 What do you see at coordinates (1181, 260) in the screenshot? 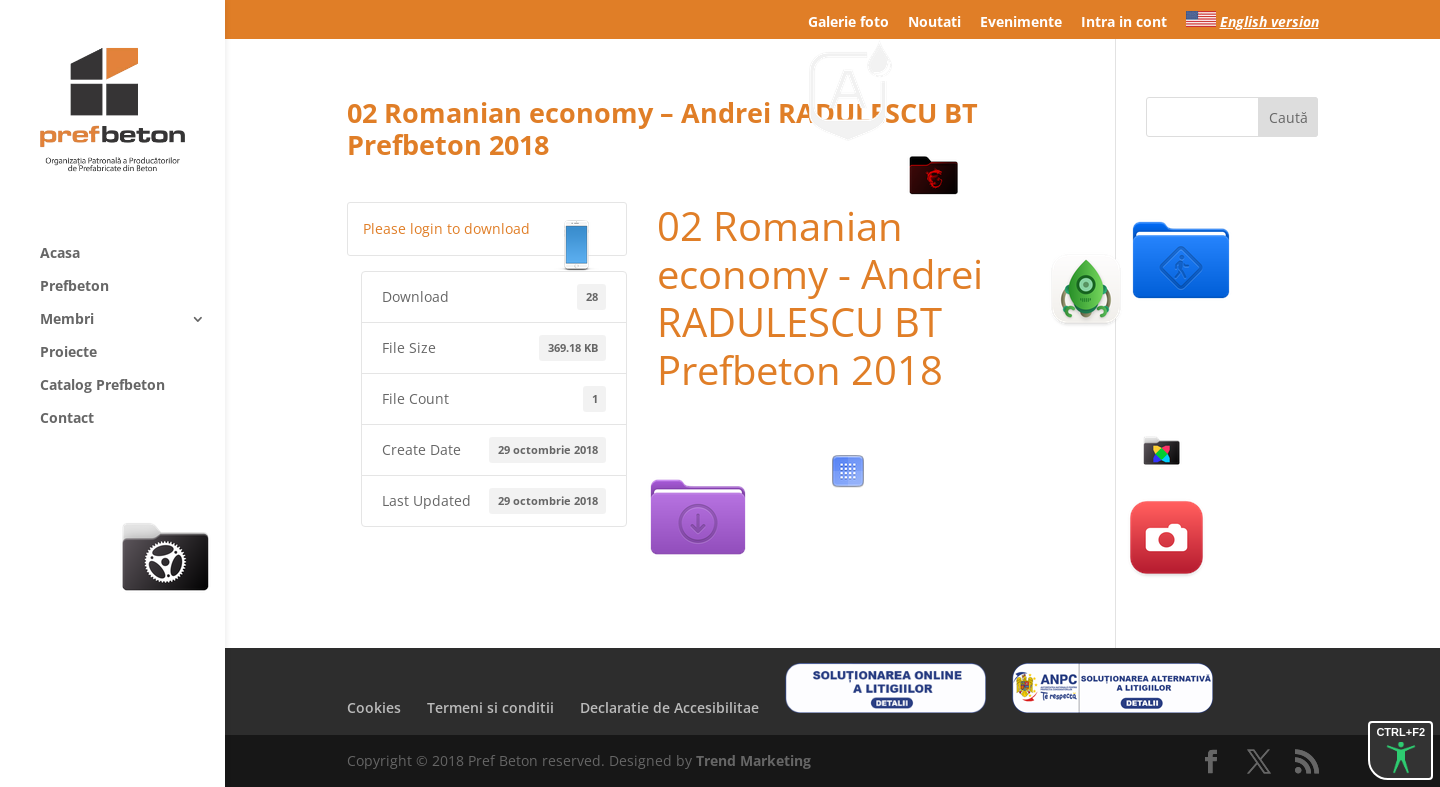
I see `access your public folder` at bounding box center [1181, 260].